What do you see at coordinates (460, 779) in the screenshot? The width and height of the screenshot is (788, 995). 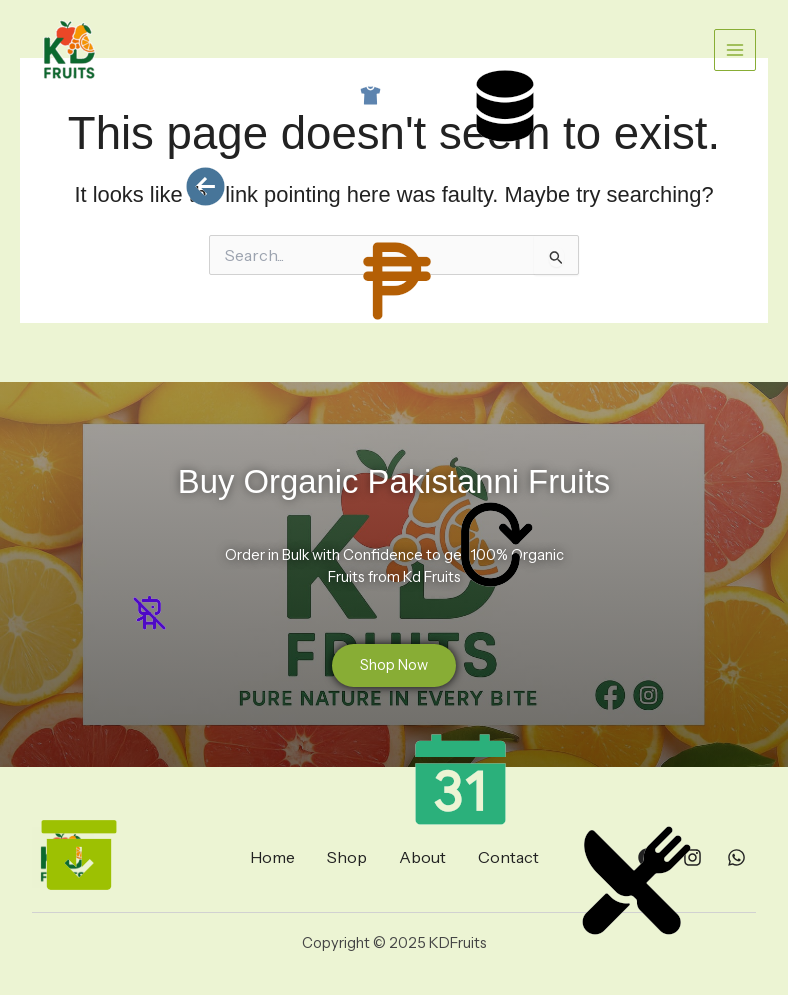 I see `view calendar or schedule` at bounding box center [460, 779].